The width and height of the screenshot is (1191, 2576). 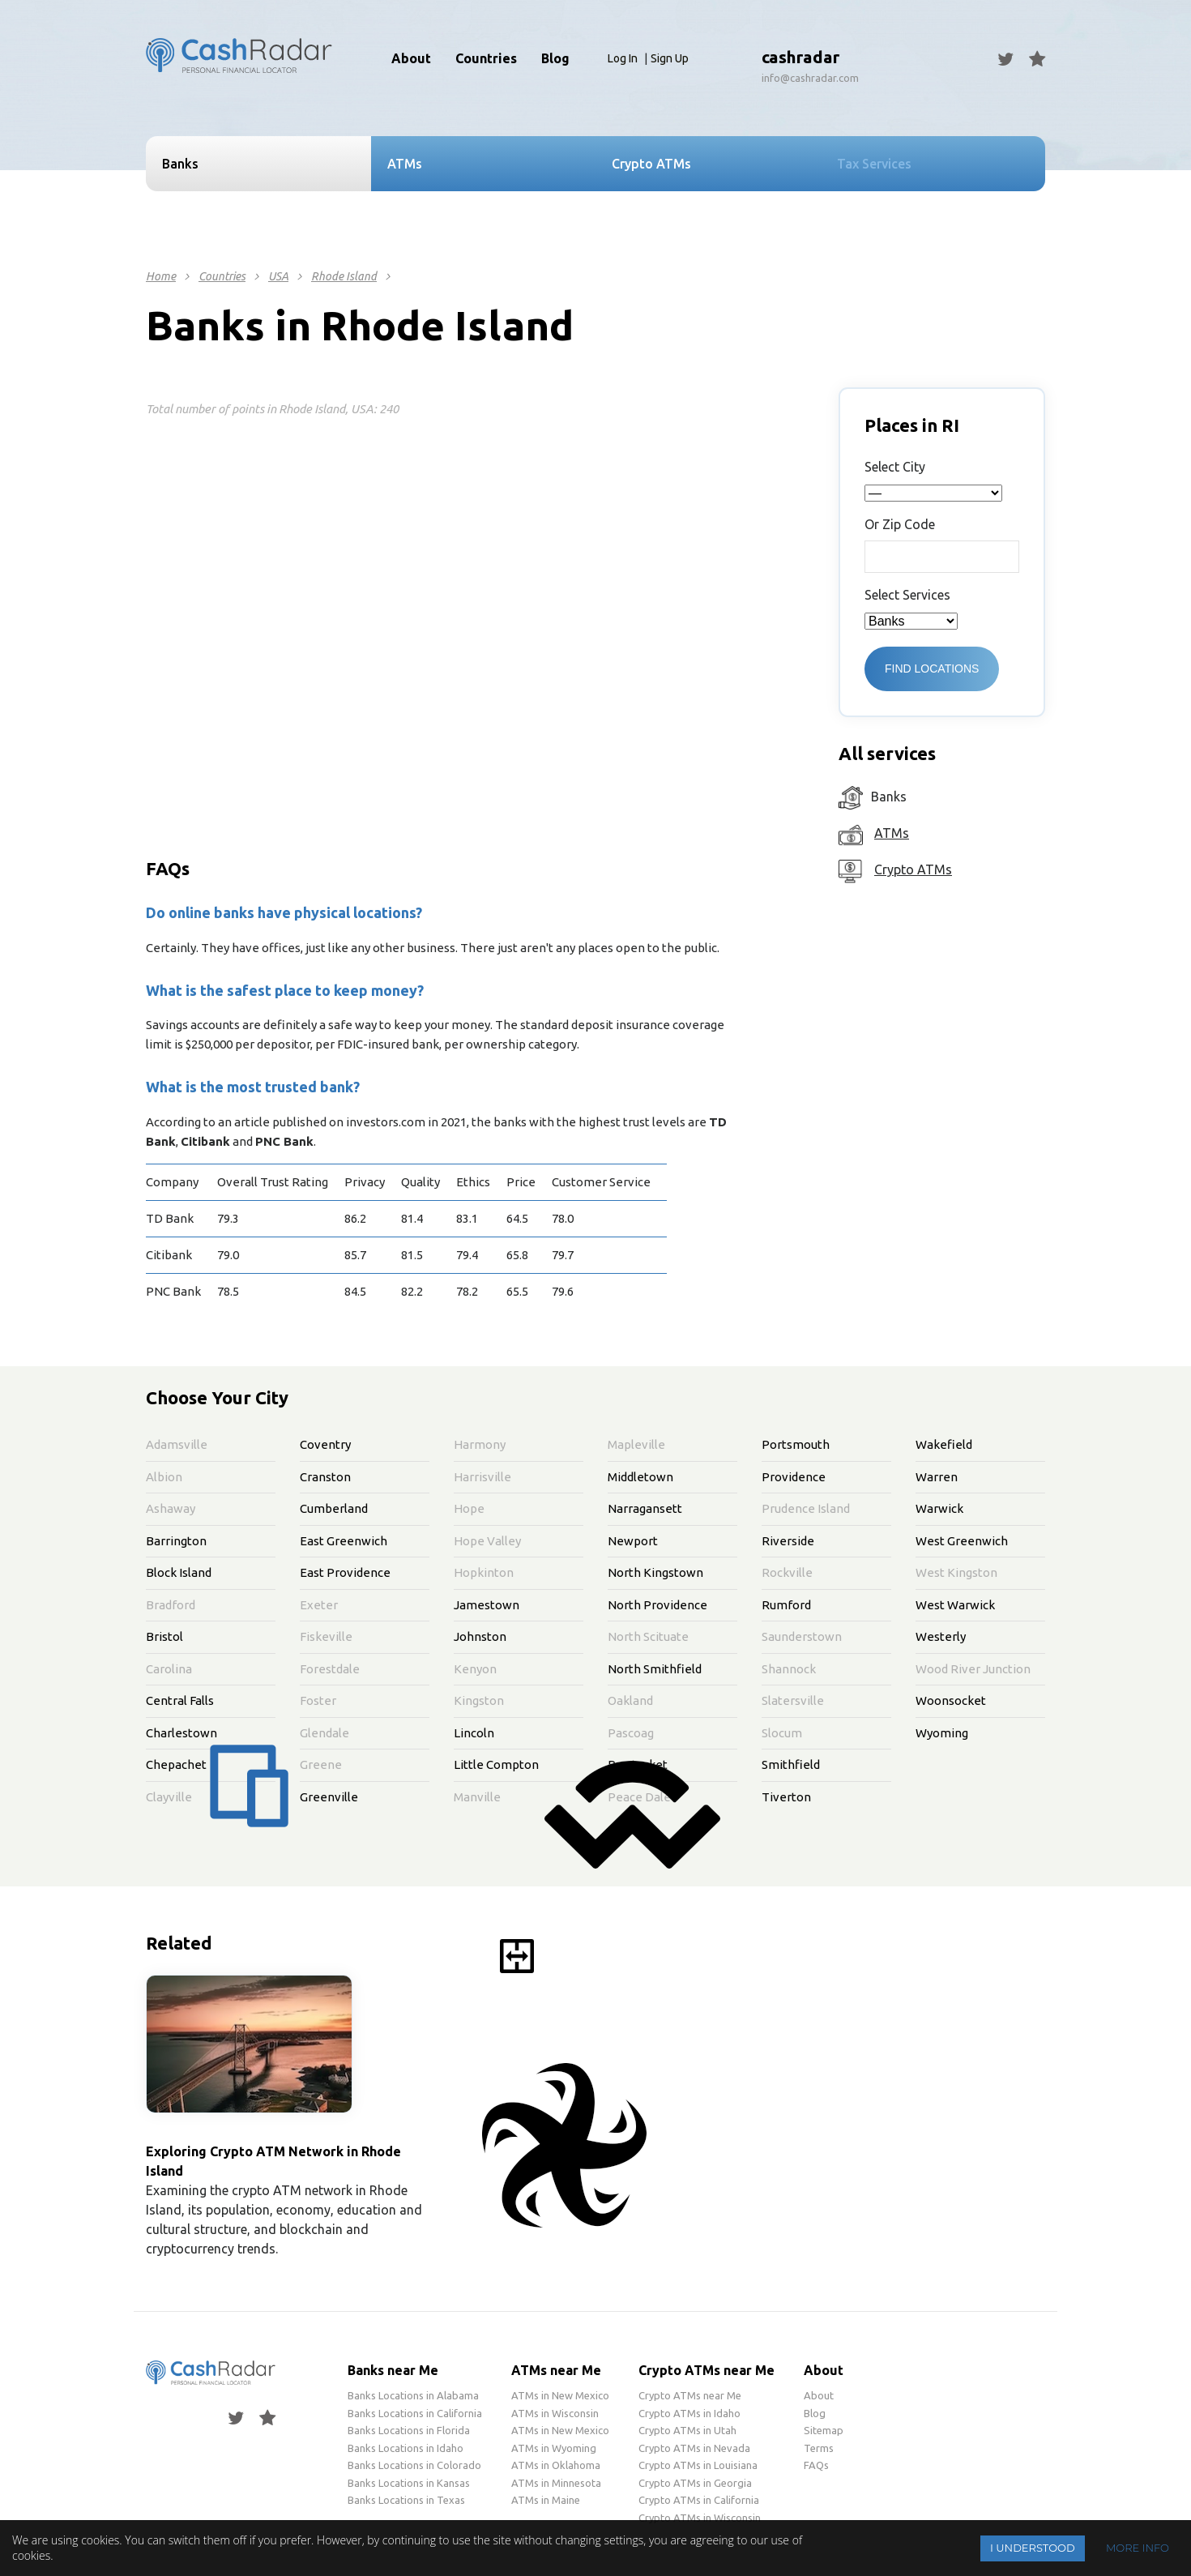 I want to click on connect your crypto wallet via WalletConnect, so click(x=632, y=1814).